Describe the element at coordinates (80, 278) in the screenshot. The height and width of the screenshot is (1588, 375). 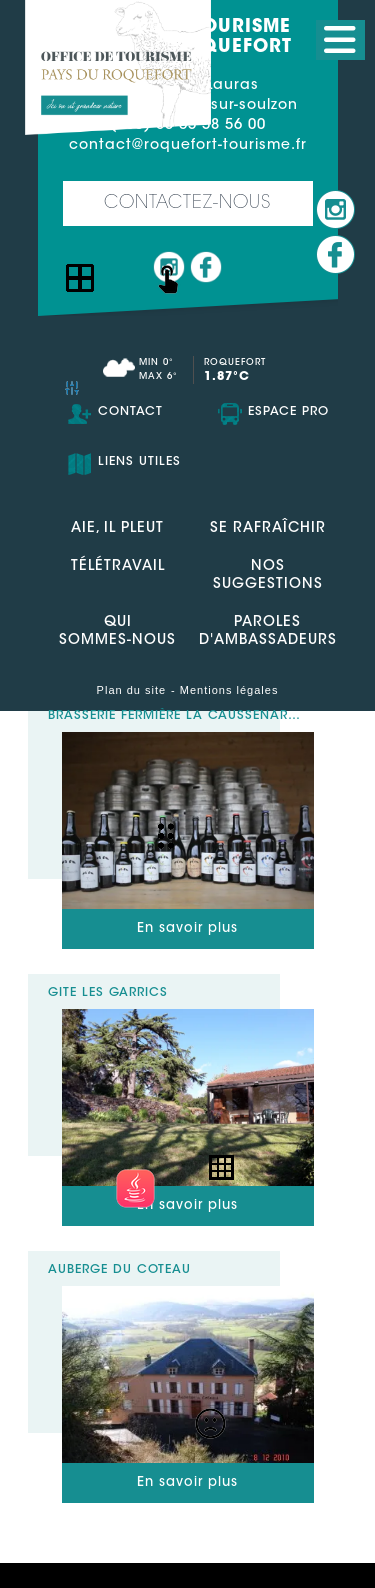
I see `apply borders to all cells in a table or grid` at that location.